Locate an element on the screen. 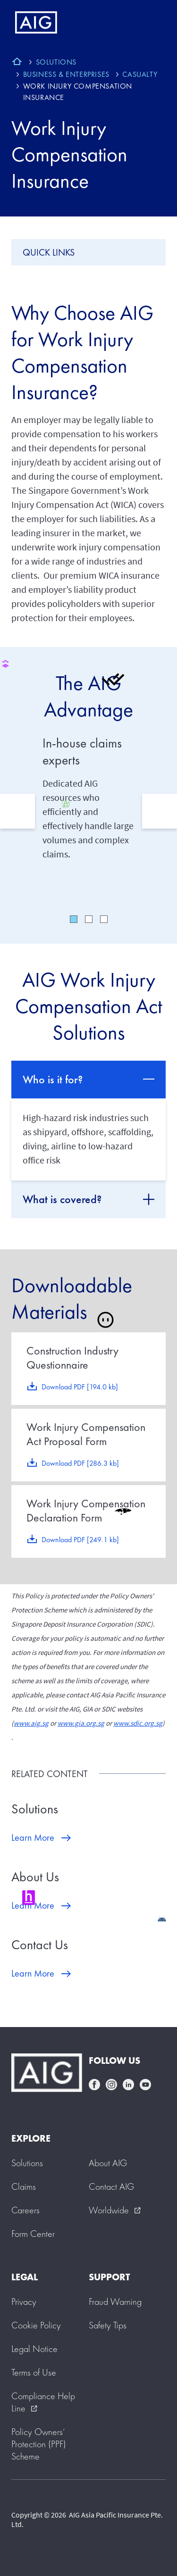 This screenshot has height=2576, width=177. visit hackerearth coding platform is located at coordinates (28, 1897).